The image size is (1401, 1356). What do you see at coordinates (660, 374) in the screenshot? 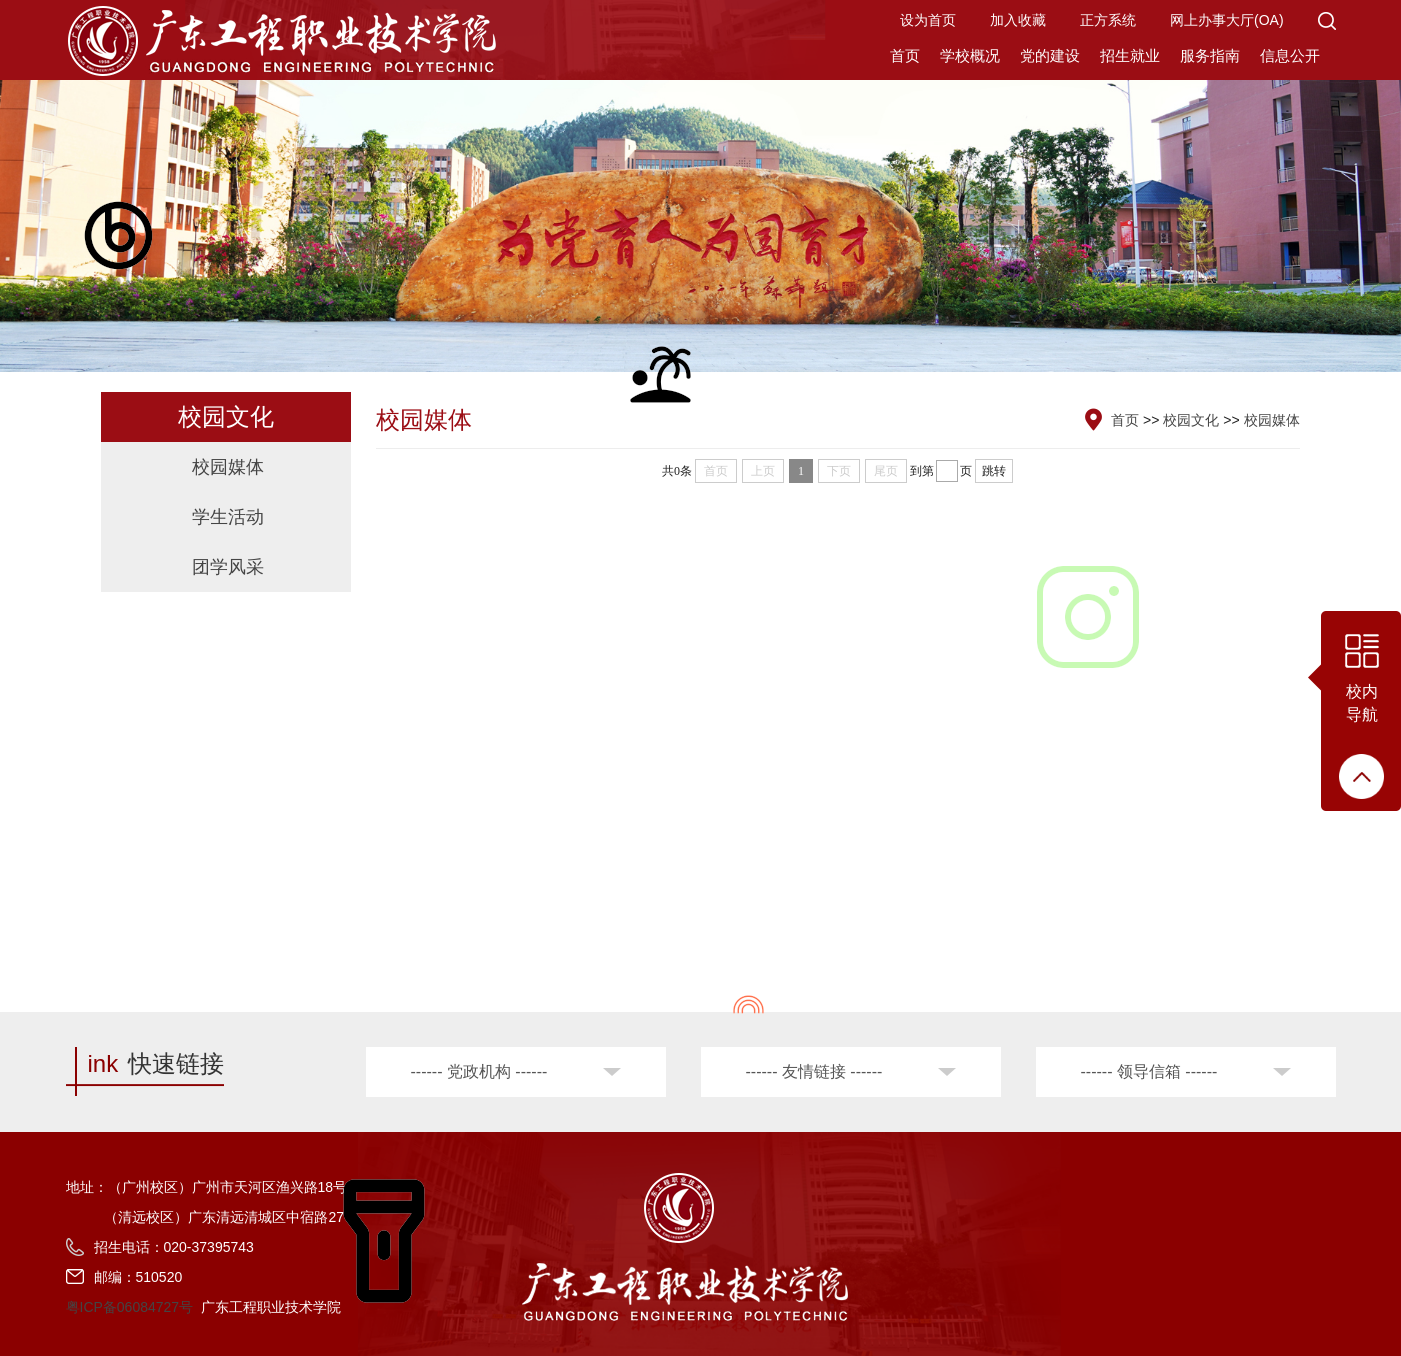
I see `view tropical or vacation-related content` at bounding box center [660, 374].